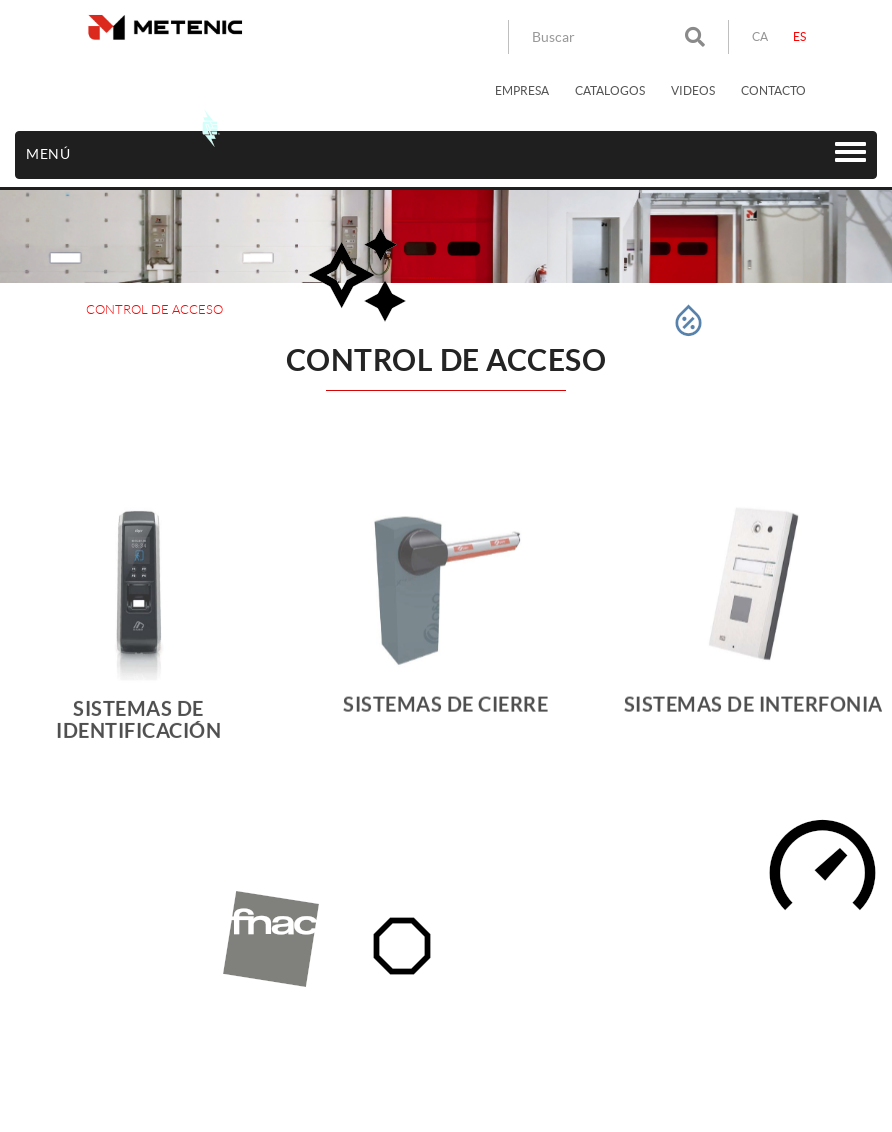 This screenshot has height=1132, width=892. Describe the element at coordinates (402, 946) in the screenshot. I see `select octagon shape tool` at that location.